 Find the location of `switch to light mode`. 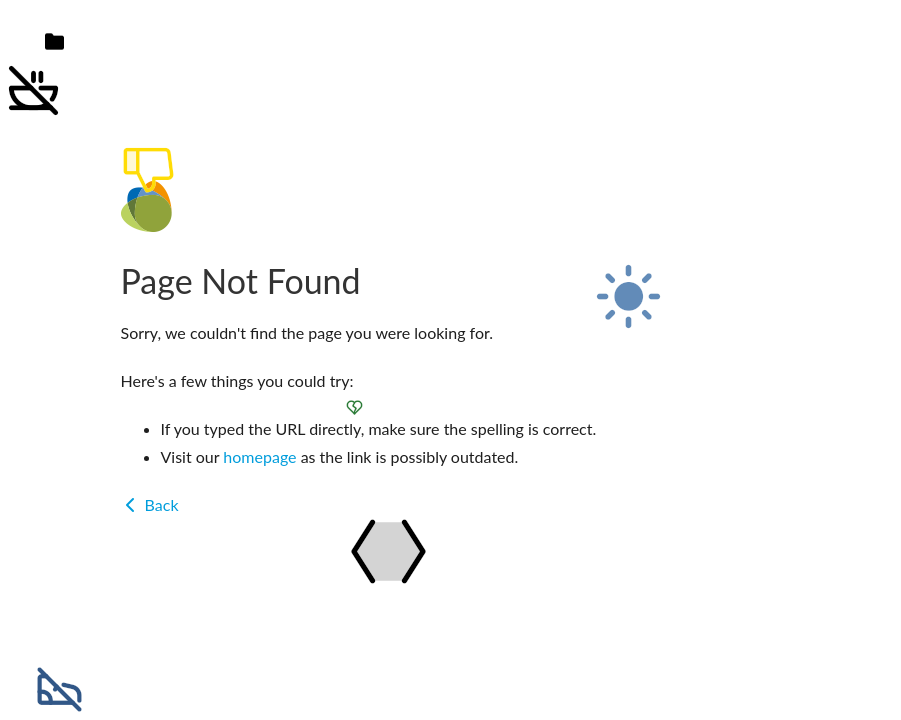

switch to light mode is located at coordinates (628, 296).